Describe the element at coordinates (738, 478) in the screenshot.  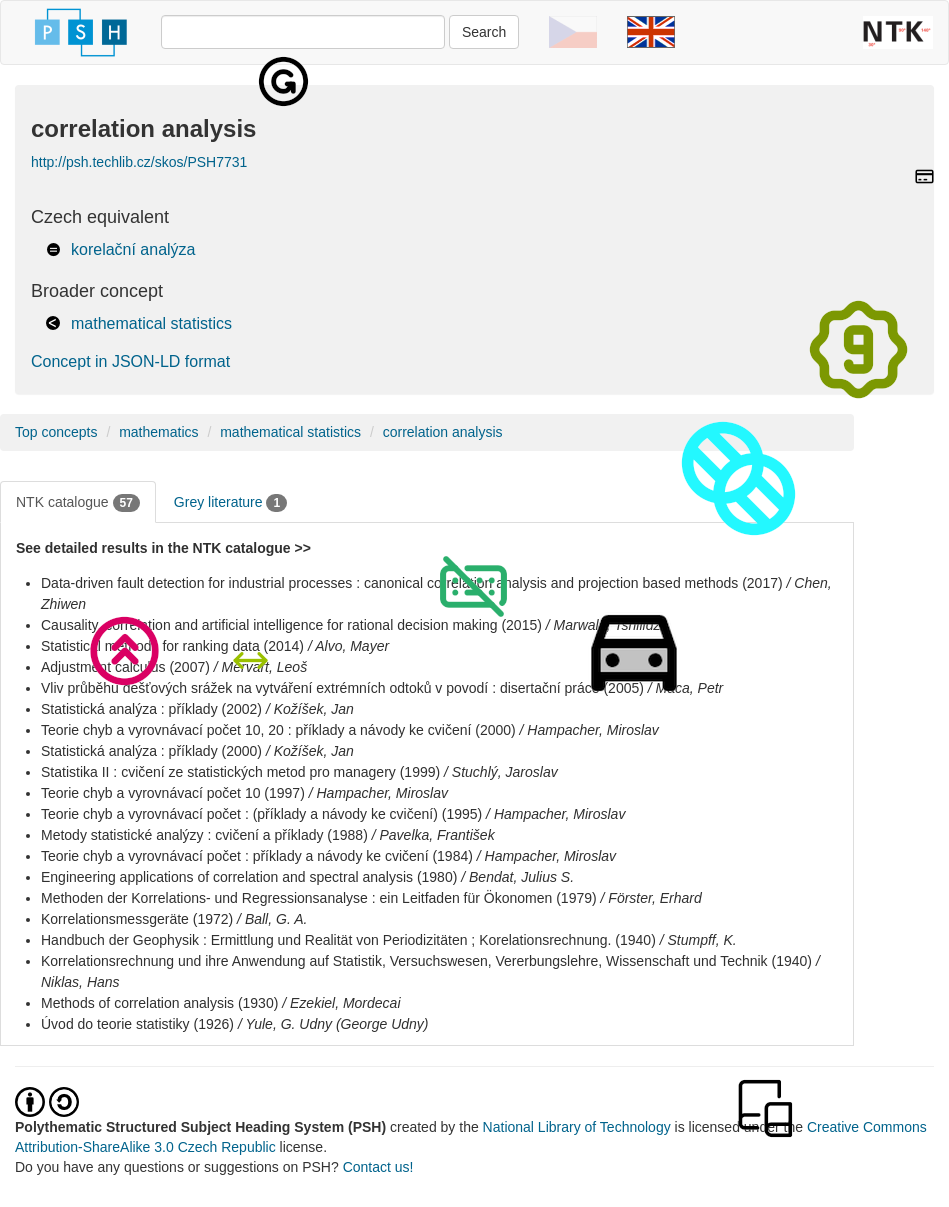
I see `exclude overlapping items from selection` at that location.